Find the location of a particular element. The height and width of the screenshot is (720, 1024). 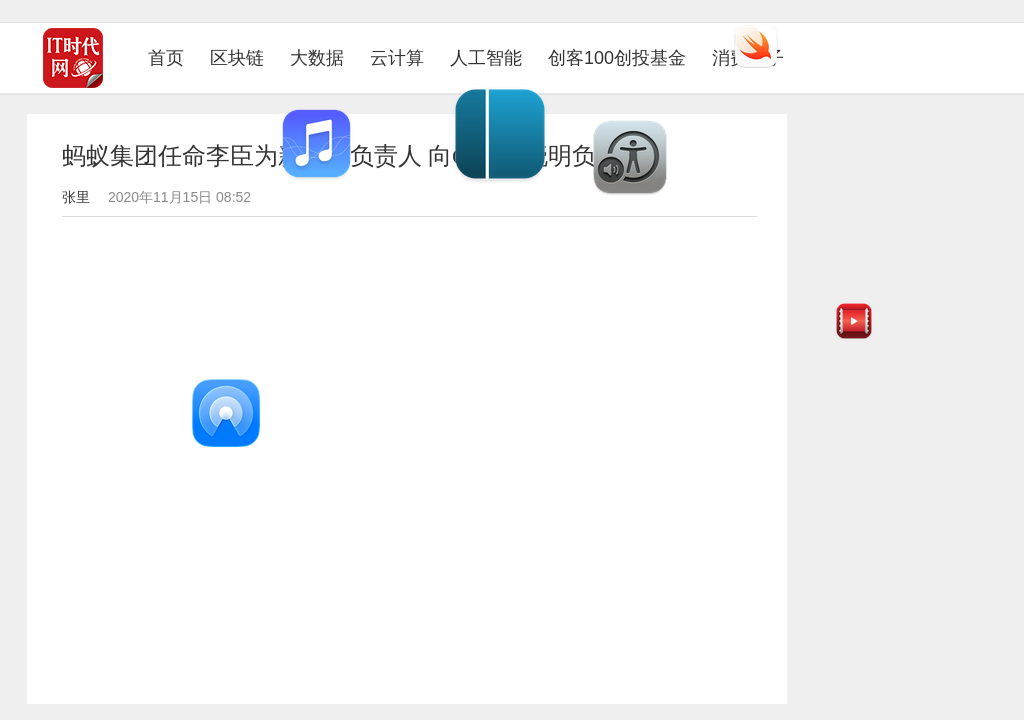

open Swift Playgrounds app is located at coordinates (756, 46).